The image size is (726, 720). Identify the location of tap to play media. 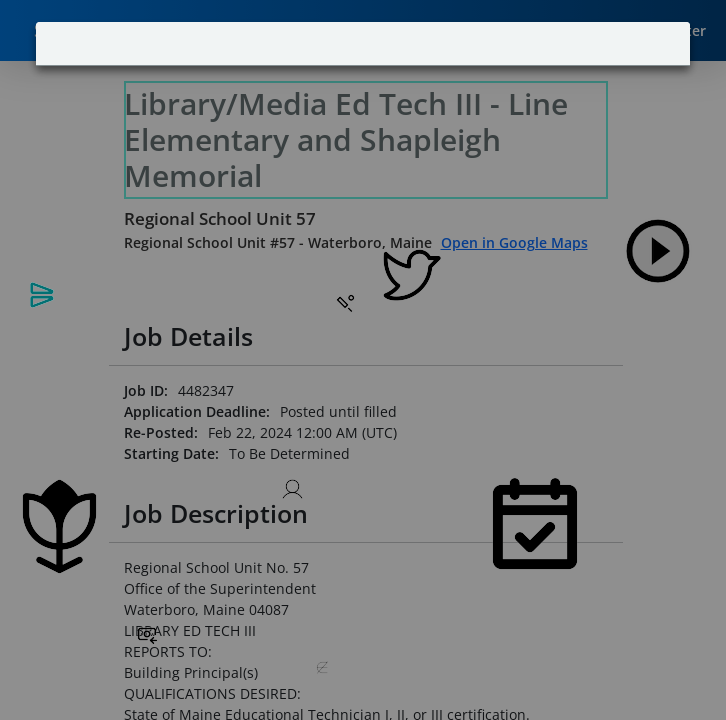
(658, 251).